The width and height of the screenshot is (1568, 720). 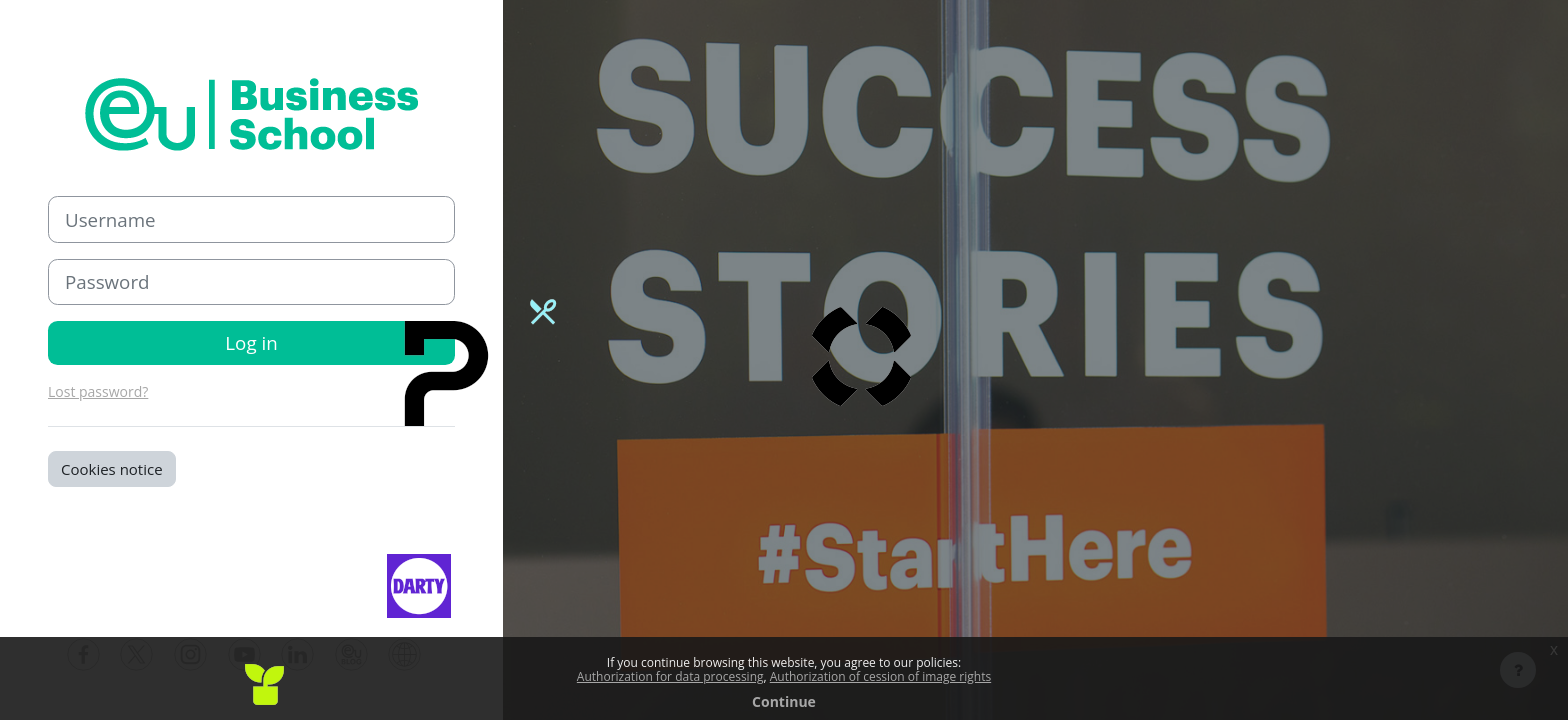 What do you see at coordinates (861, 356) in the screenshot?
I see `open the TableCheck restaurant reservation app` at bounding box center [861, 356].